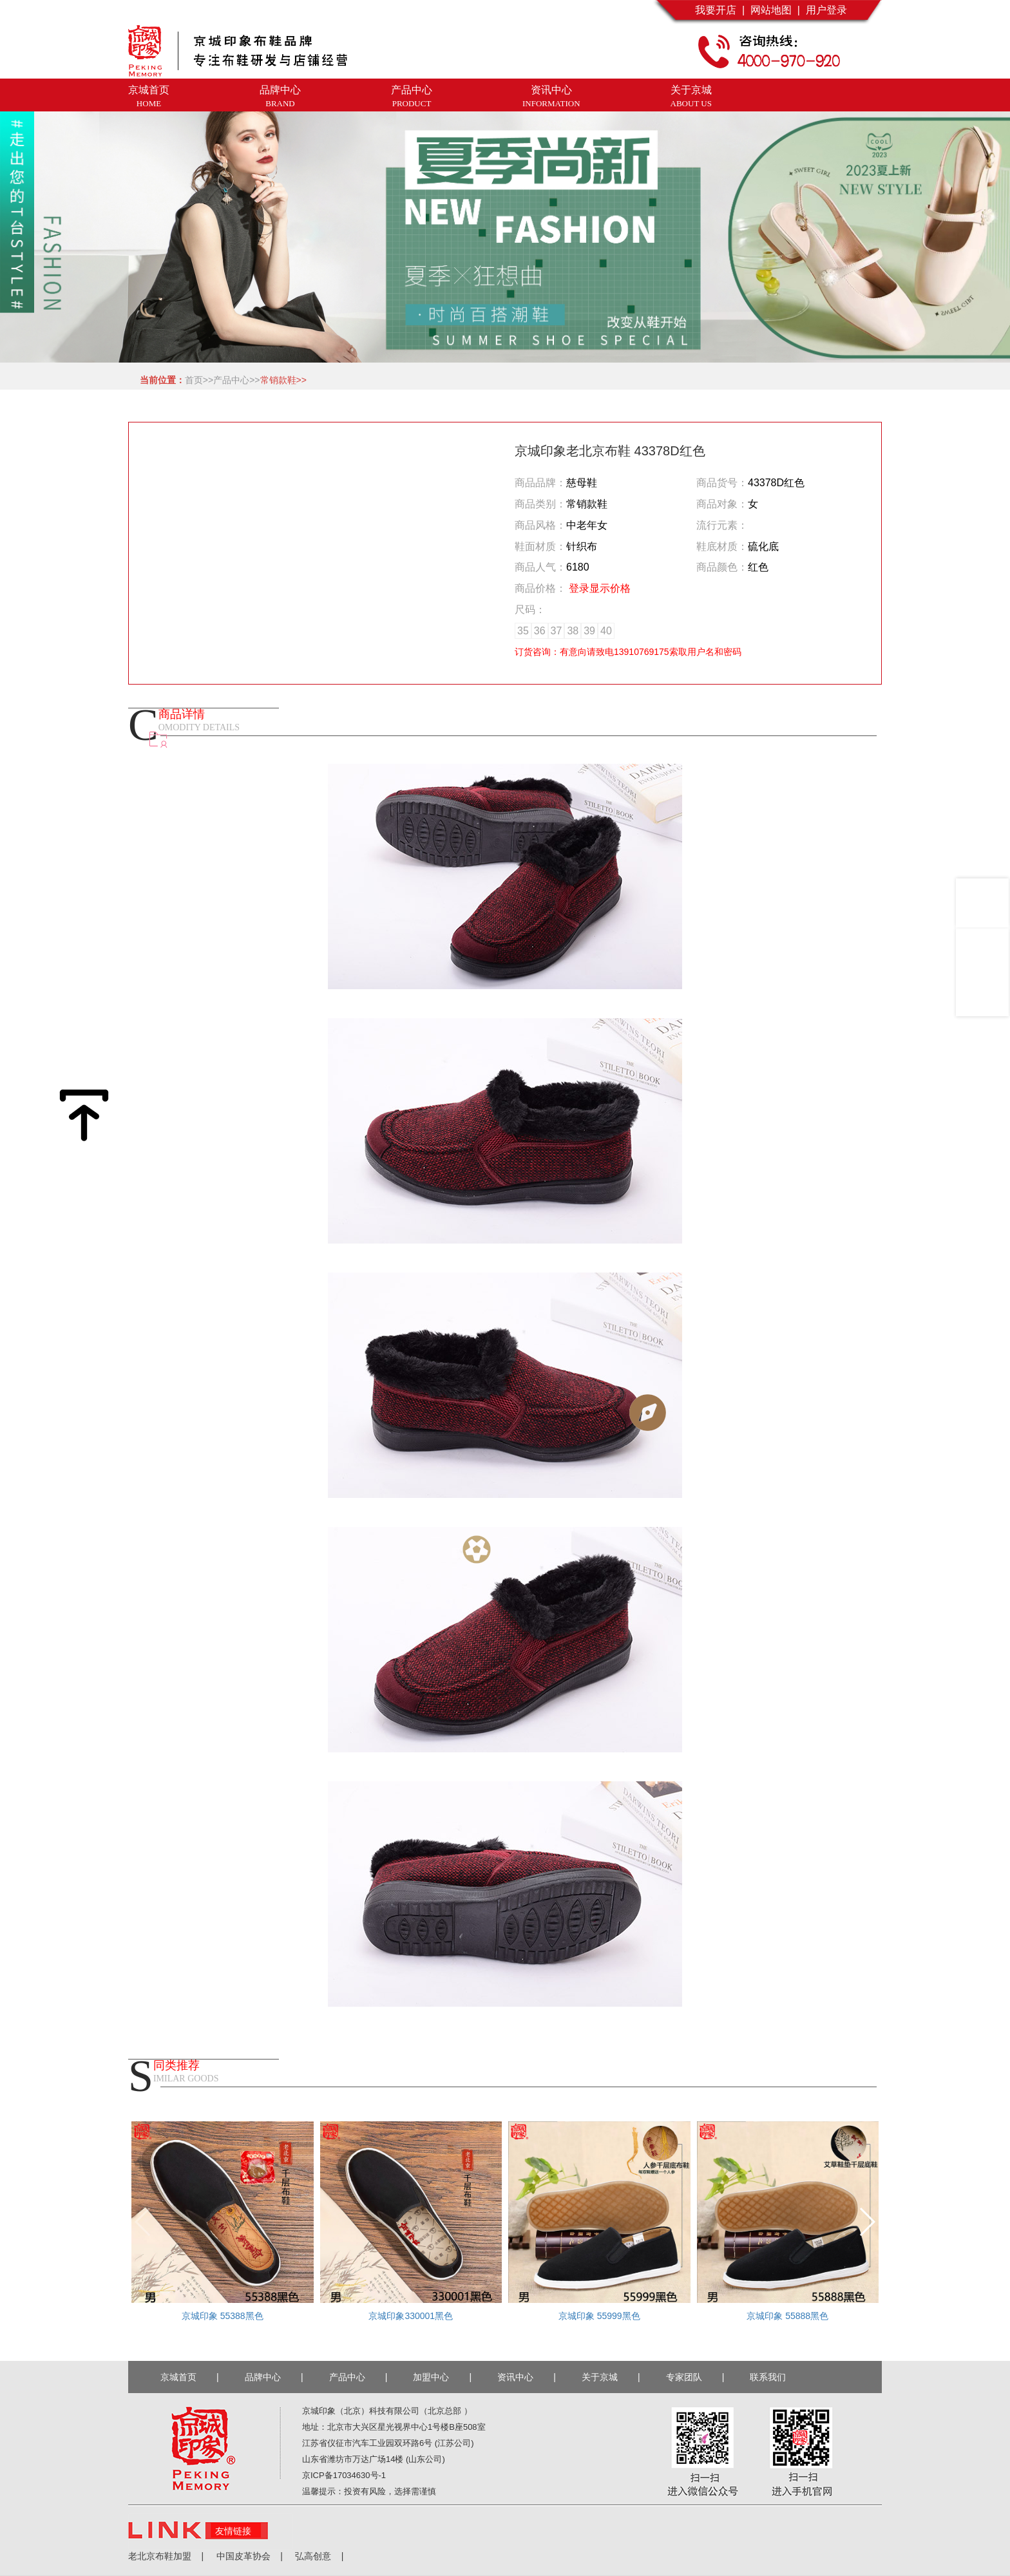  Describe the element at coordinates (158, 739) in the screenshot. I see `access user-specific files or documents` at that location.